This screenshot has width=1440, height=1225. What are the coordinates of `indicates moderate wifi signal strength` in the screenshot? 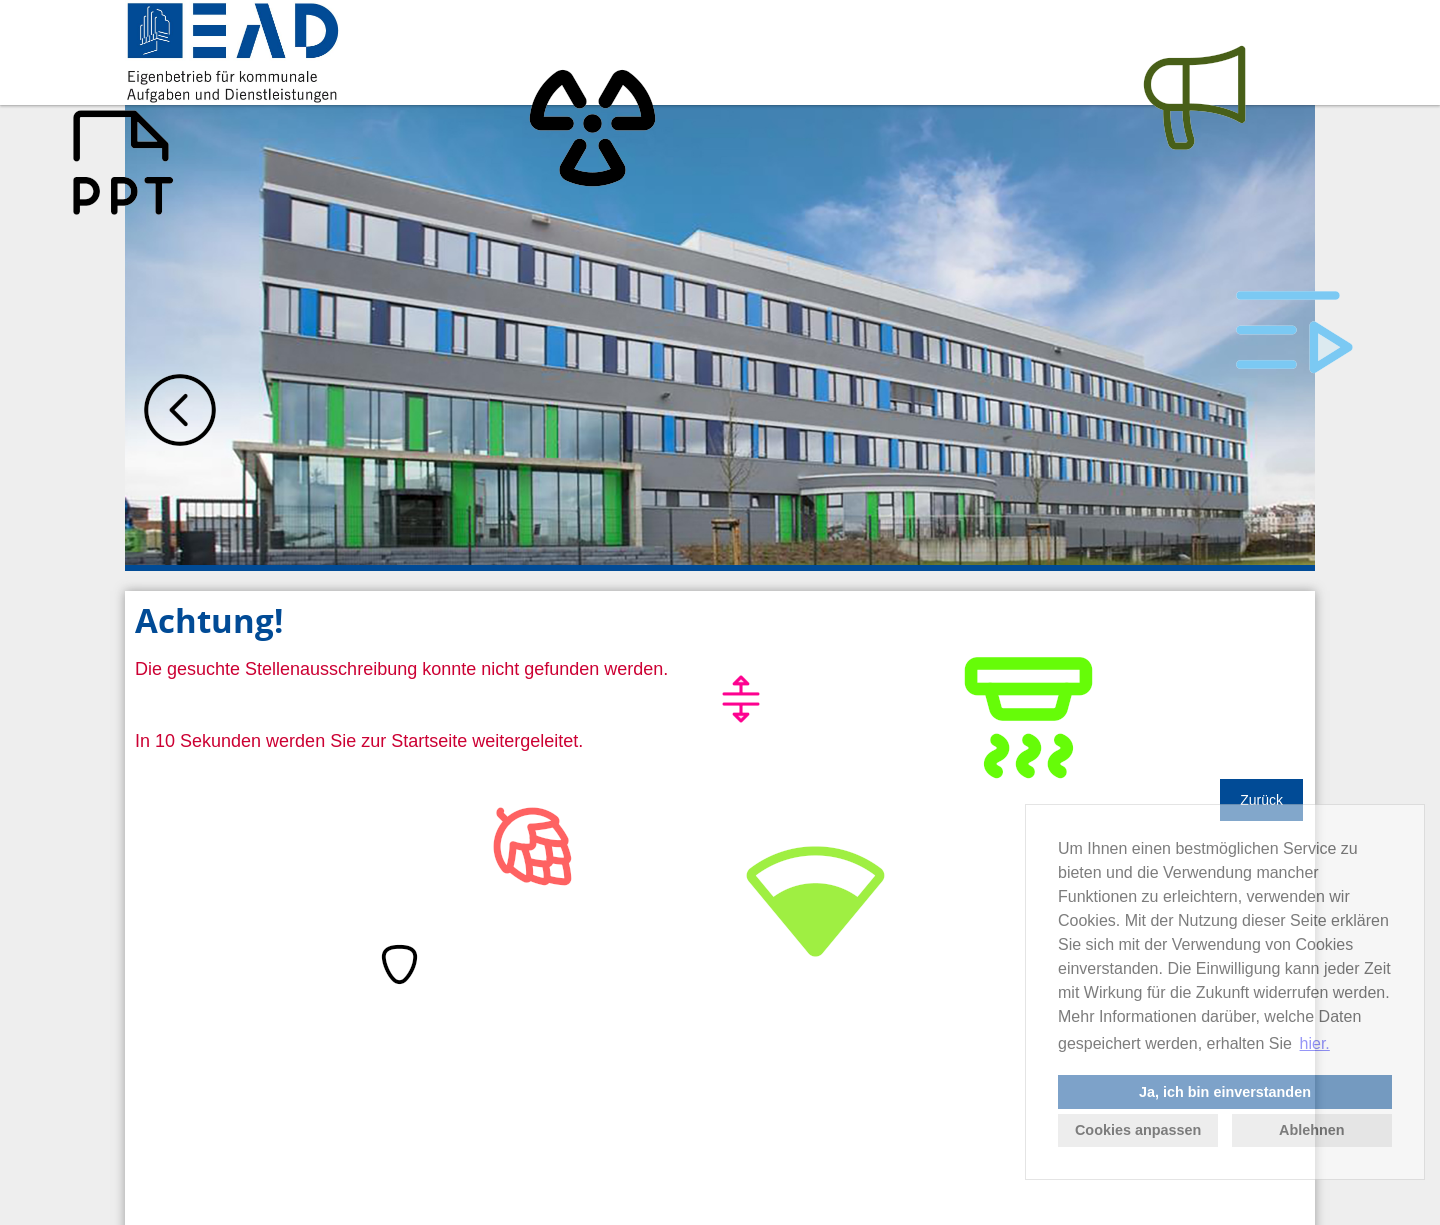 It's located at (815, 901).